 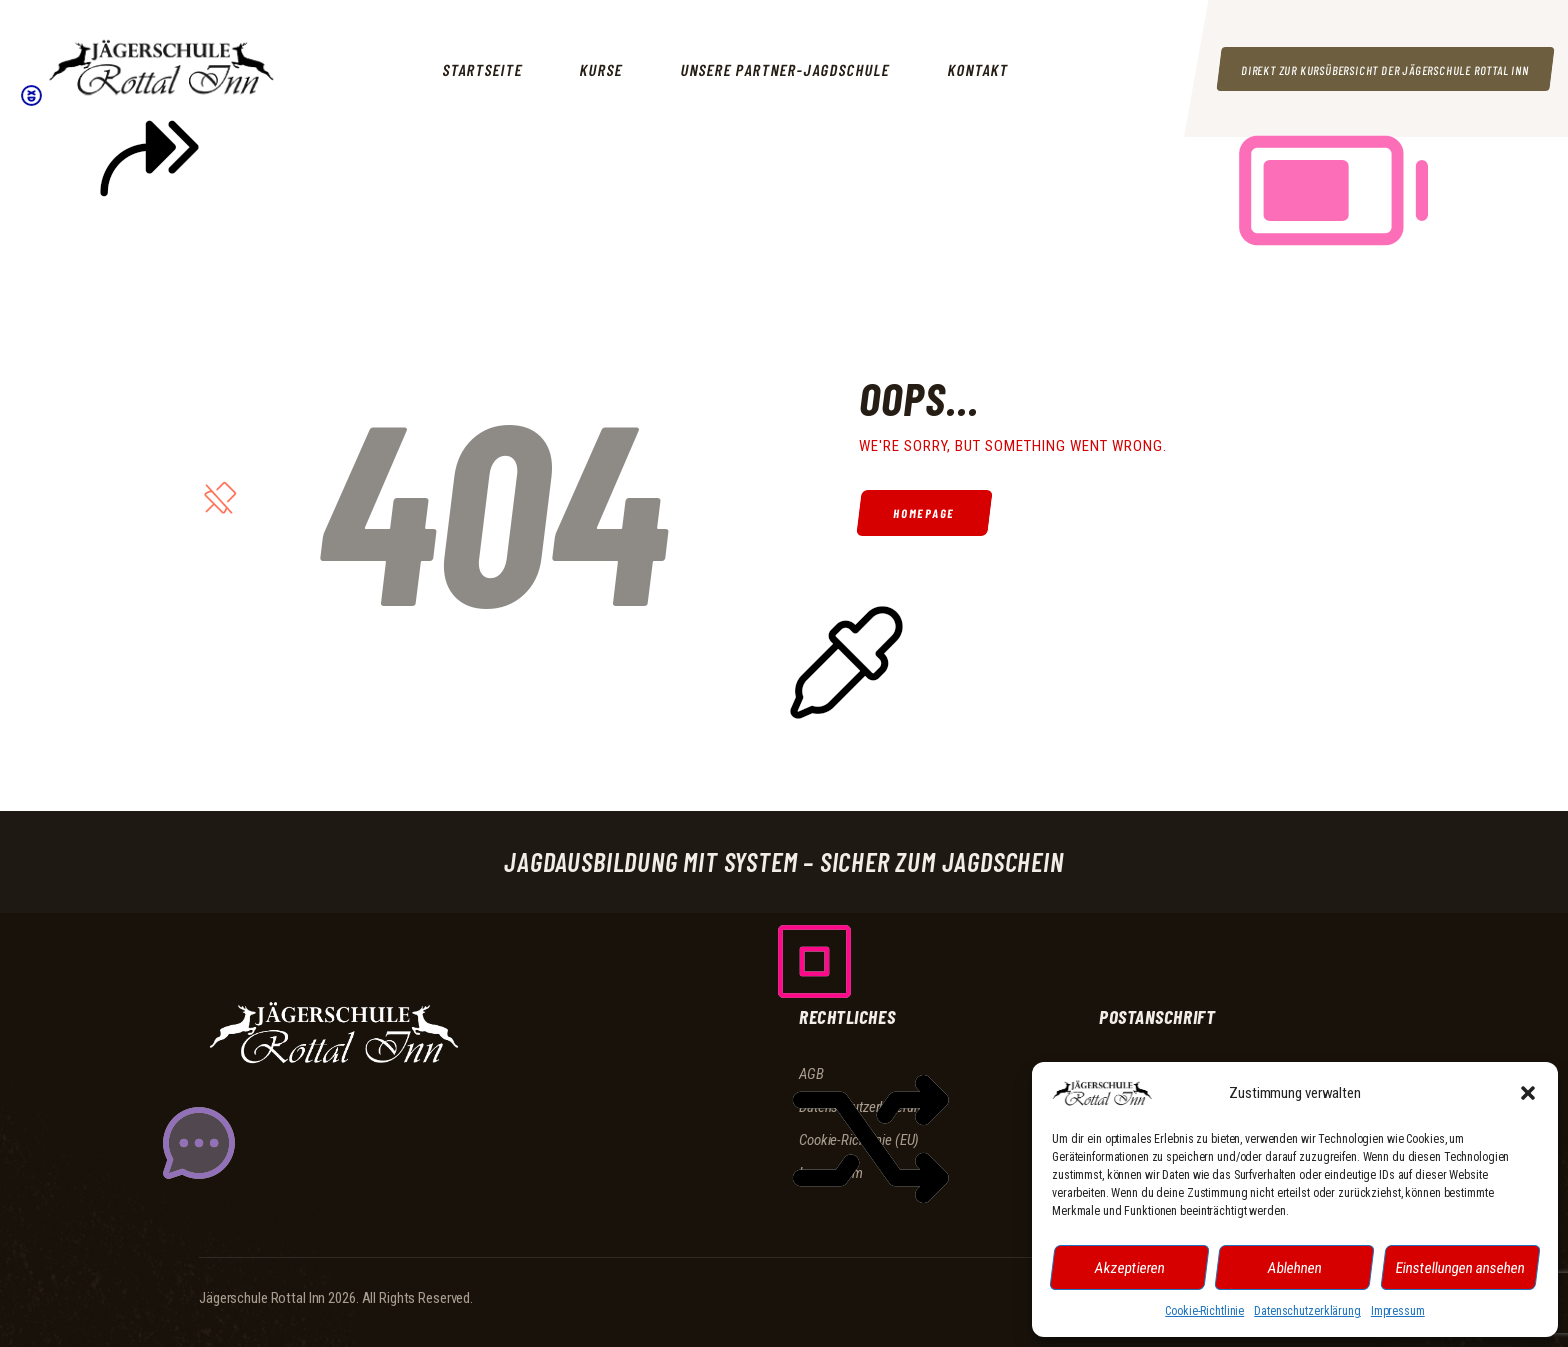 I want to click on react with a laughing emoji, so click(x=31, y=95).